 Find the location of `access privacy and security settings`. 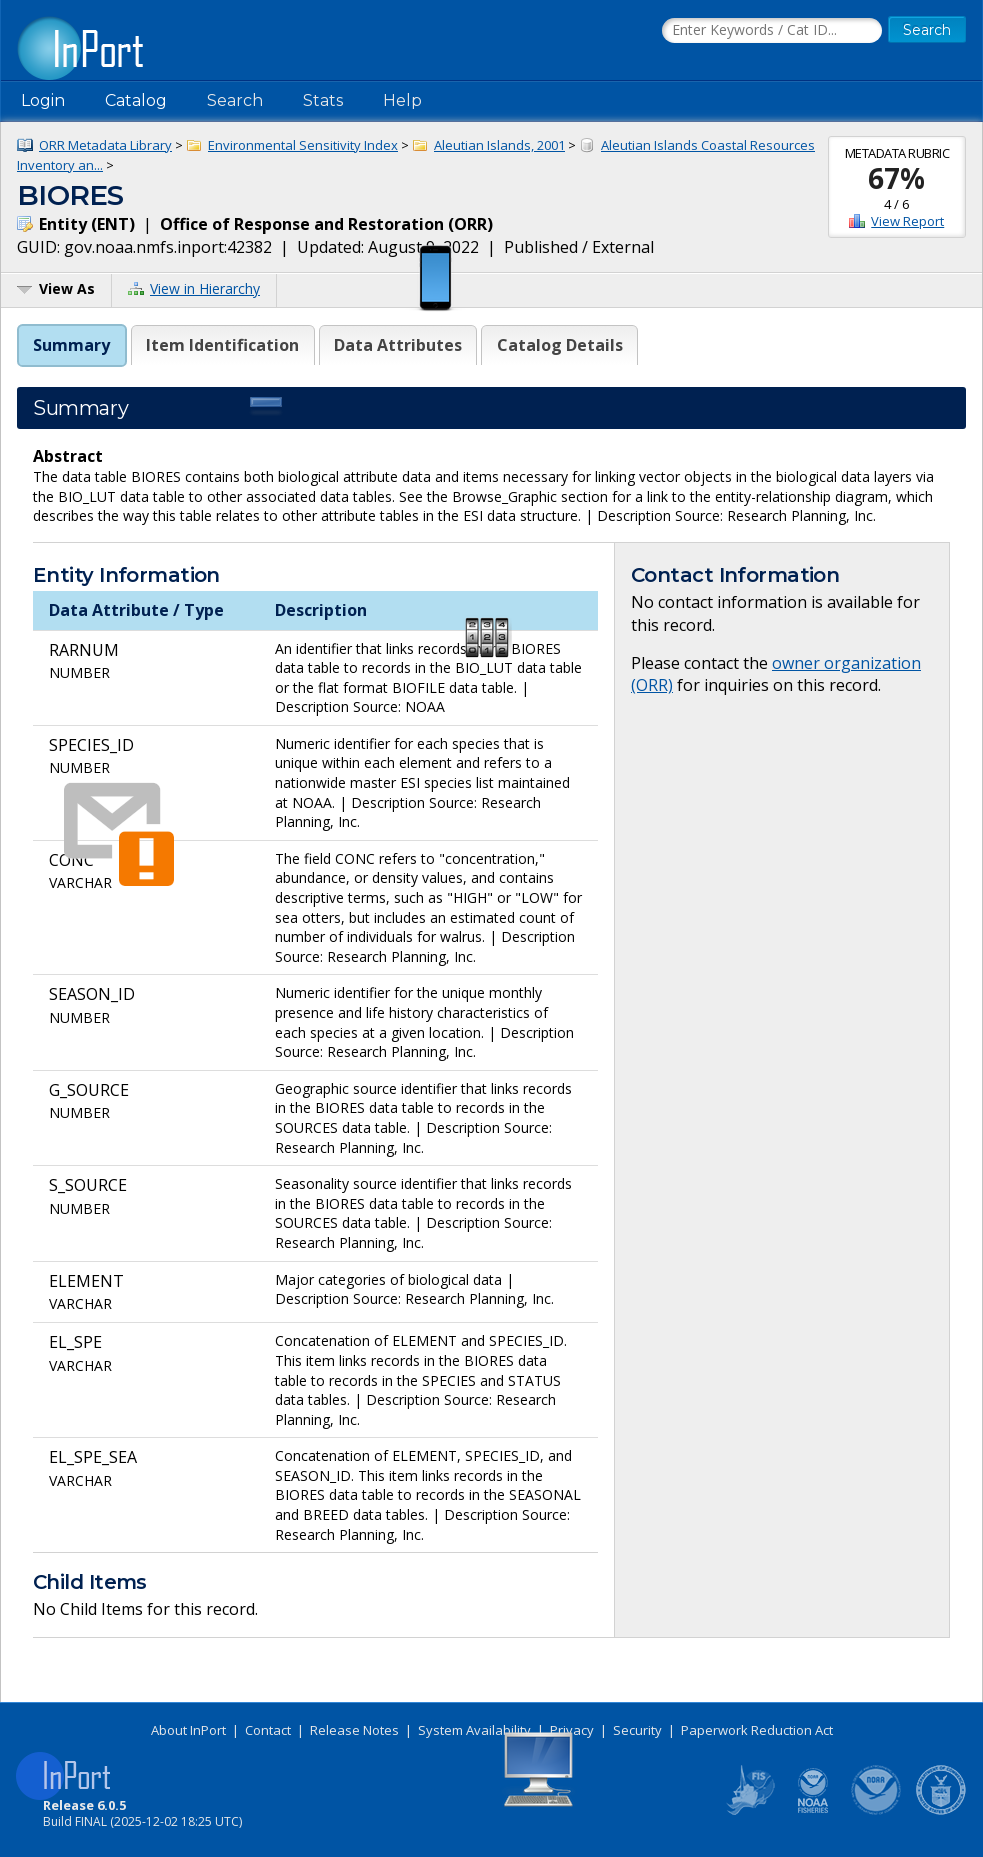

access privacy and security settings is located at coordinates (487, 638).